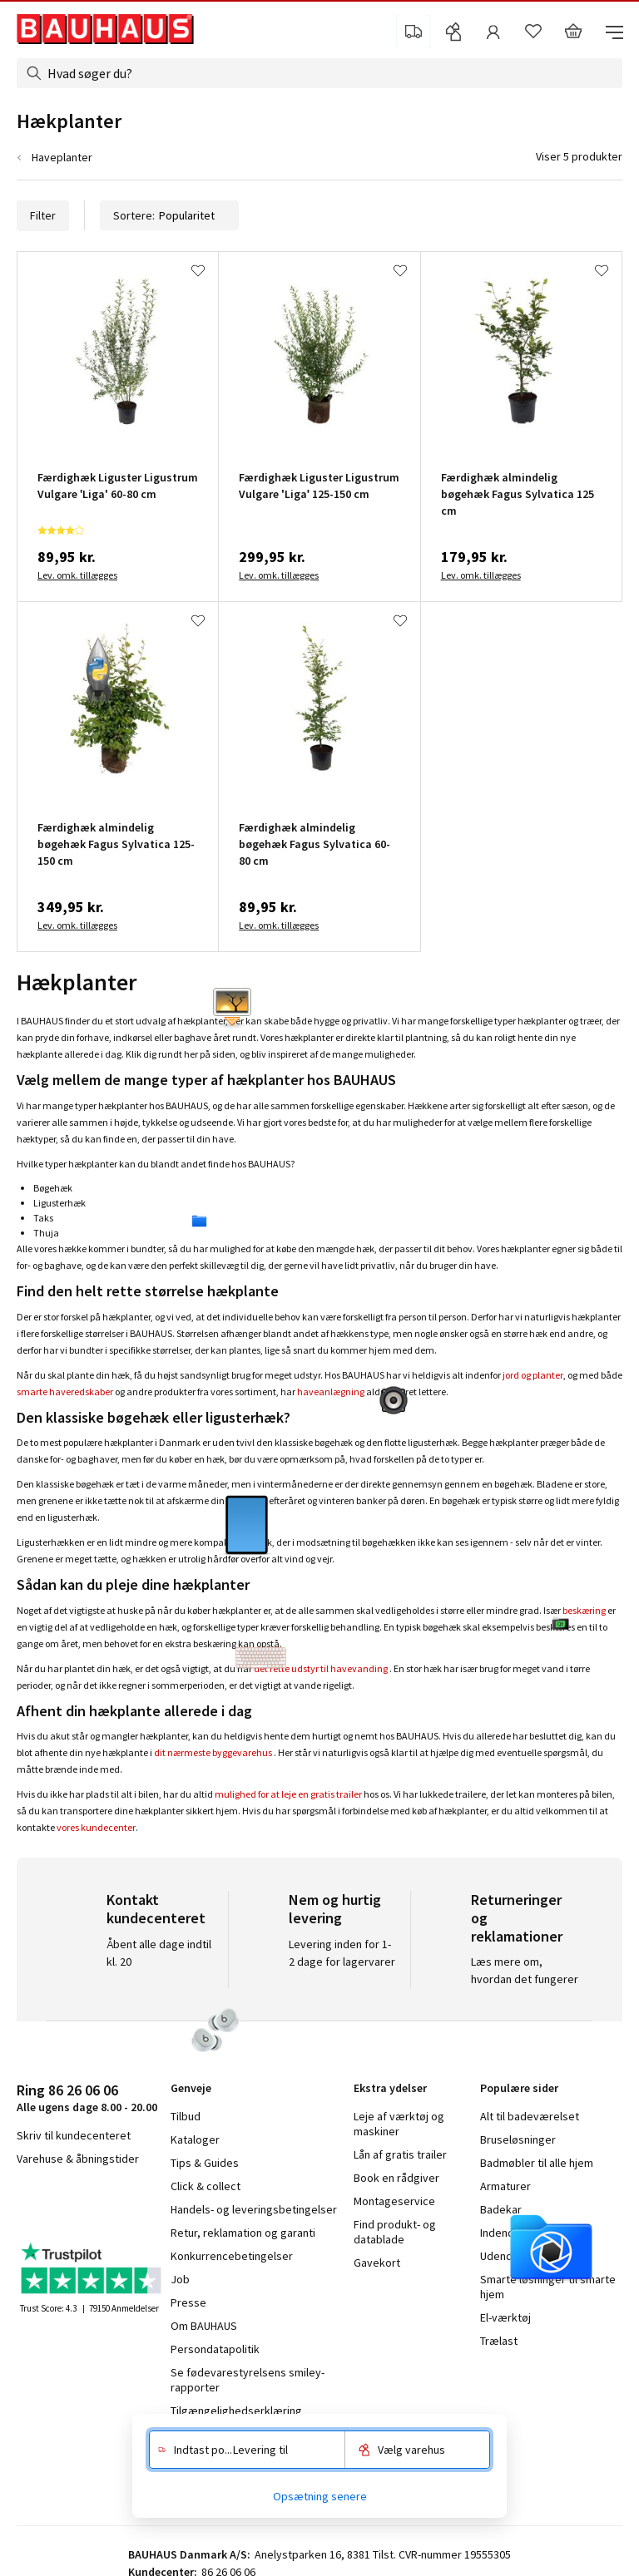 The width and height of the screenshot is (639, 2576). I want to click on adjust speaker or audio output volume, so click(394, 1400).